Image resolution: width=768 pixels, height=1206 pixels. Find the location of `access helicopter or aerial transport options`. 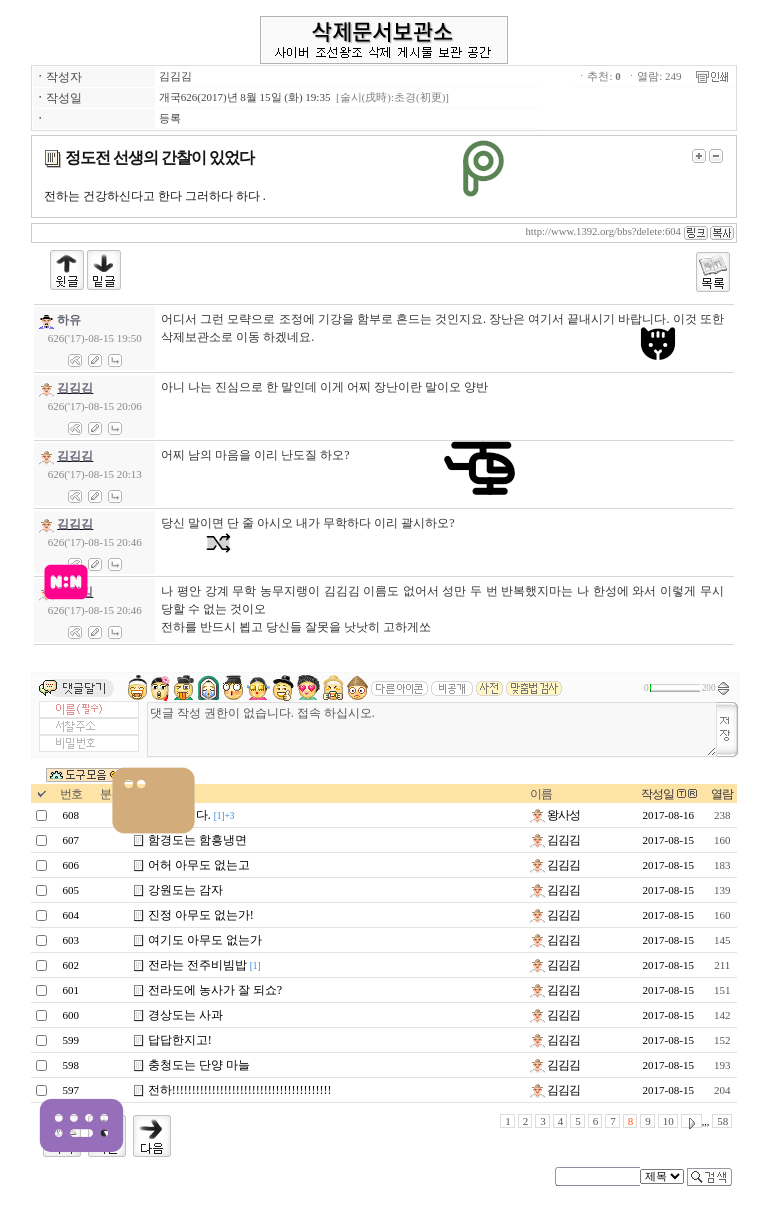

access helicopter or aerial transport options is located at coordinates (479, 466).